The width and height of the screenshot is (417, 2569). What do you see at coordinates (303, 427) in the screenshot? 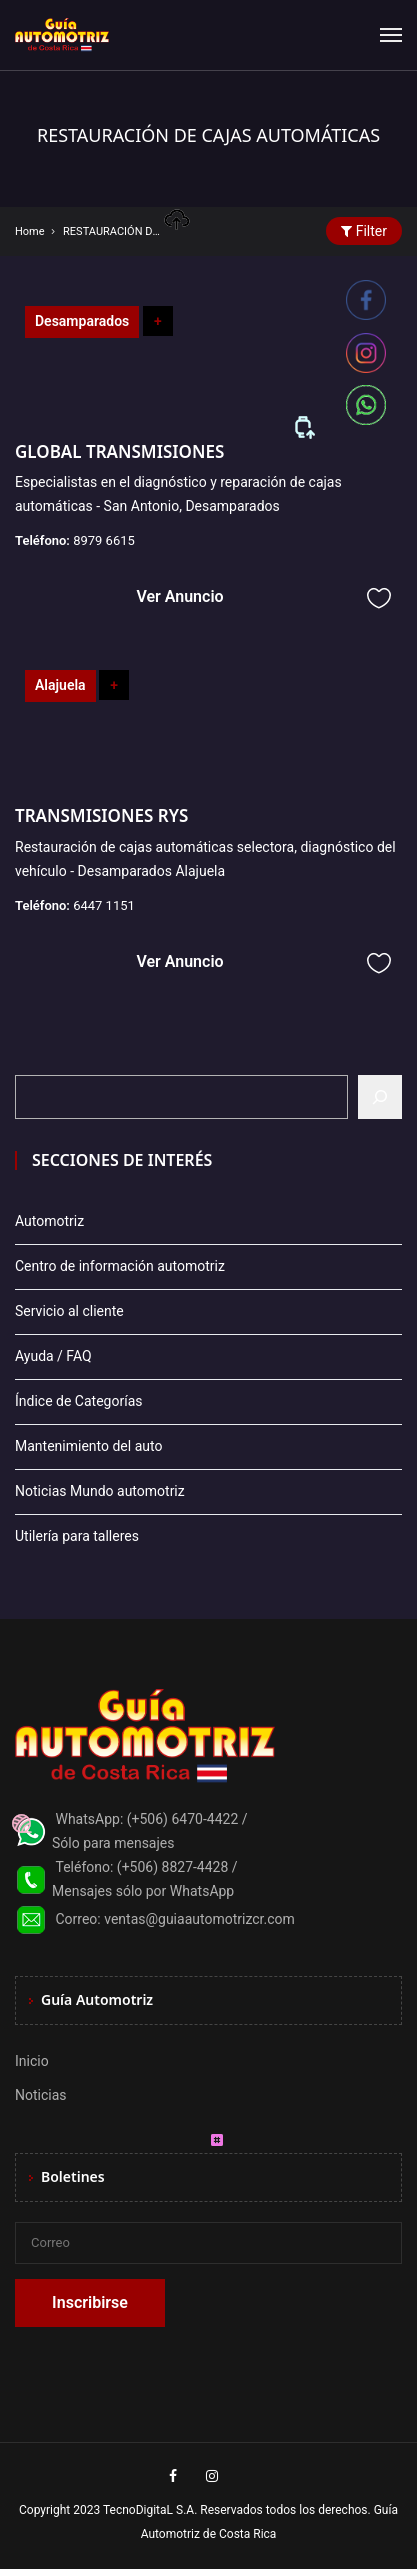
I see `upload data from smartwatch` at bounding box center [303, 427].